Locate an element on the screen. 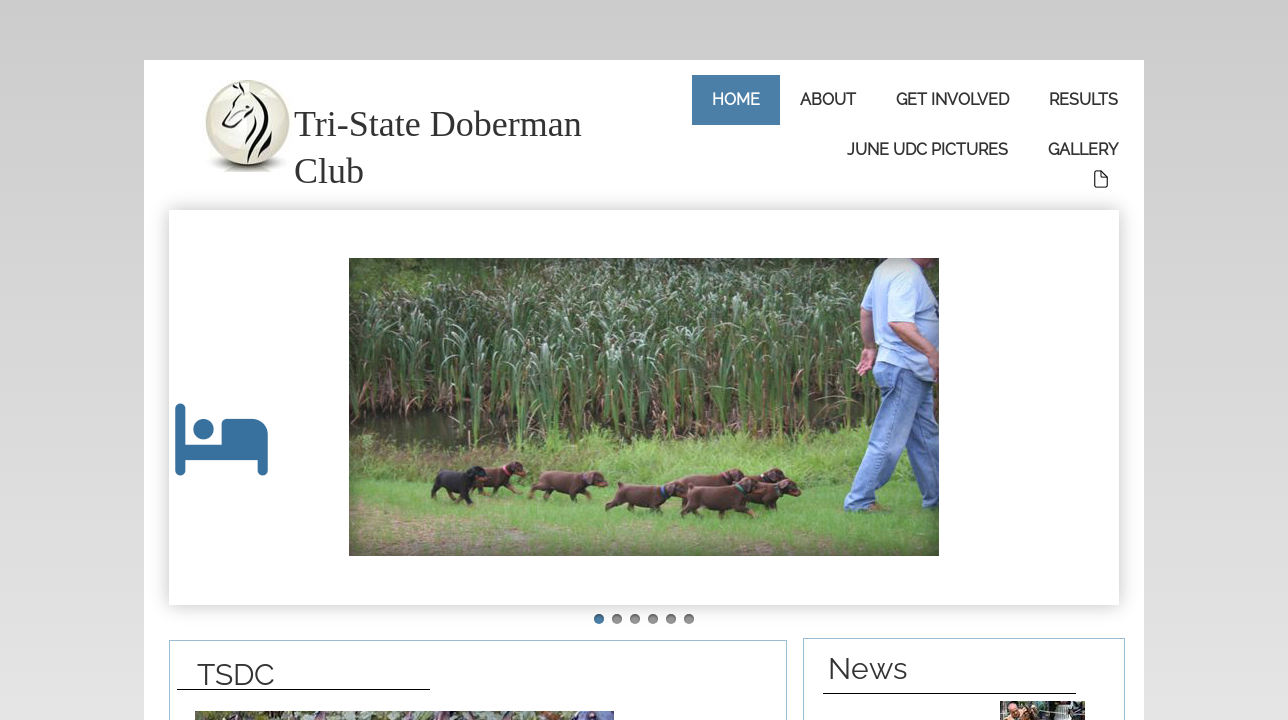  view document details is located at coordinates (1101, 179).